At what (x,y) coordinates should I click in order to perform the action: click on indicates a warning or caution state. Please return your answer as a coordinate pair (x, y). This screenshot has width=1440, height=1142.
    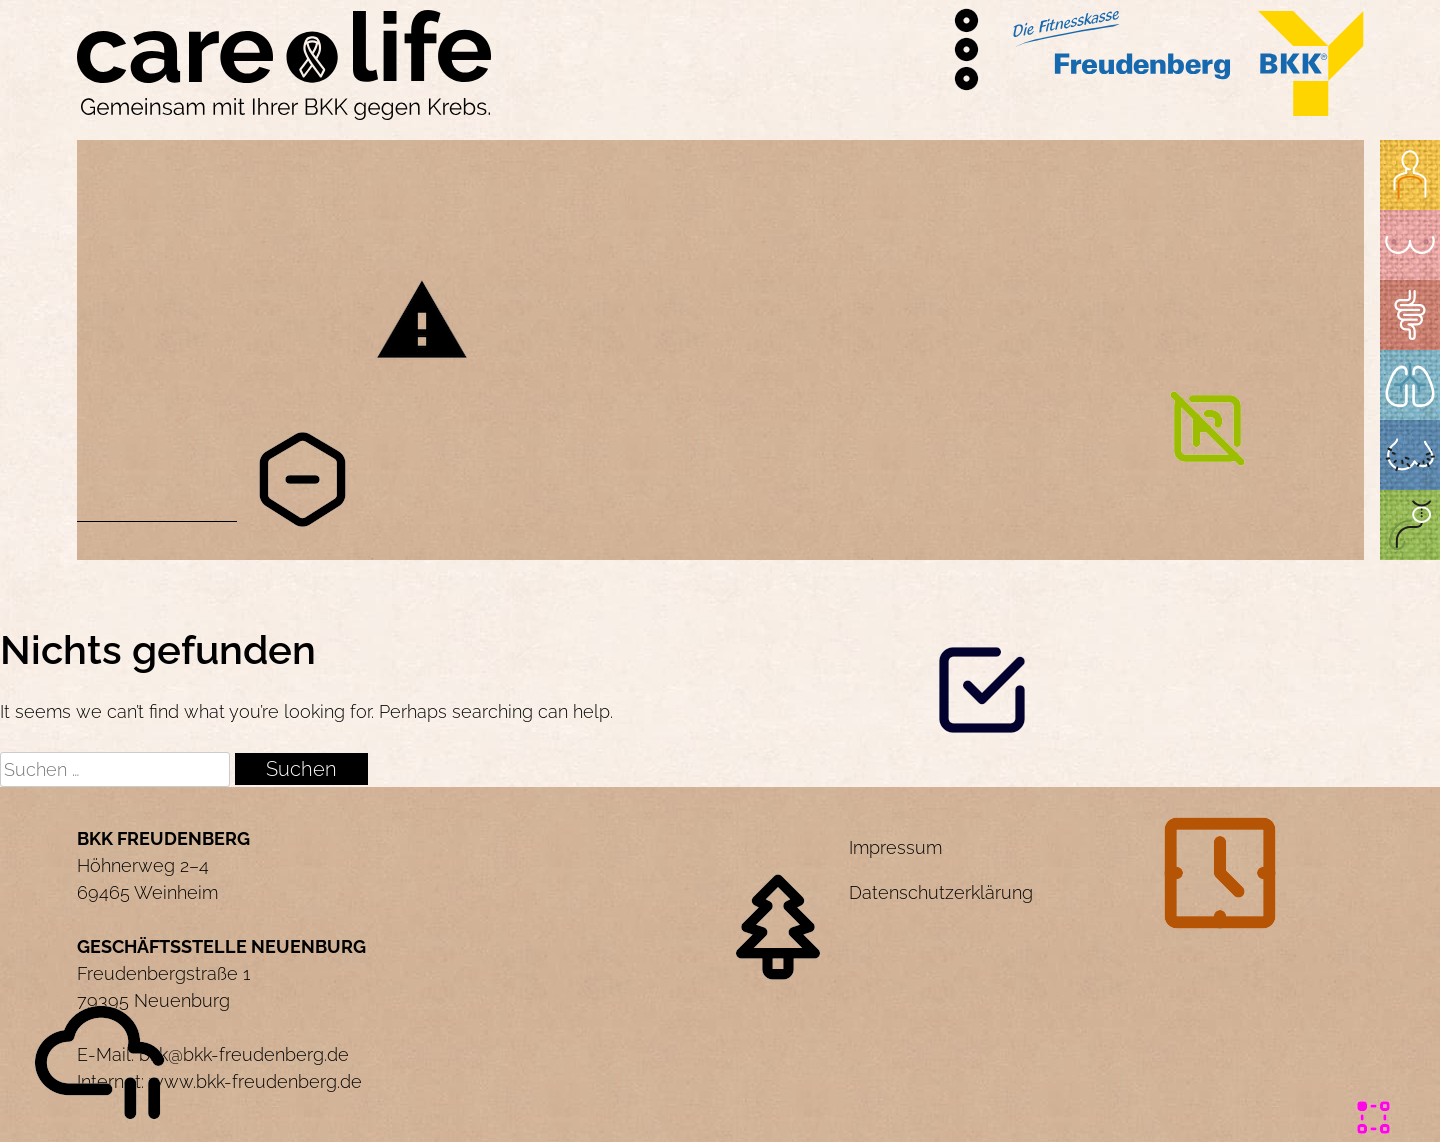
    Looking at the image, I should click on (422, 321).